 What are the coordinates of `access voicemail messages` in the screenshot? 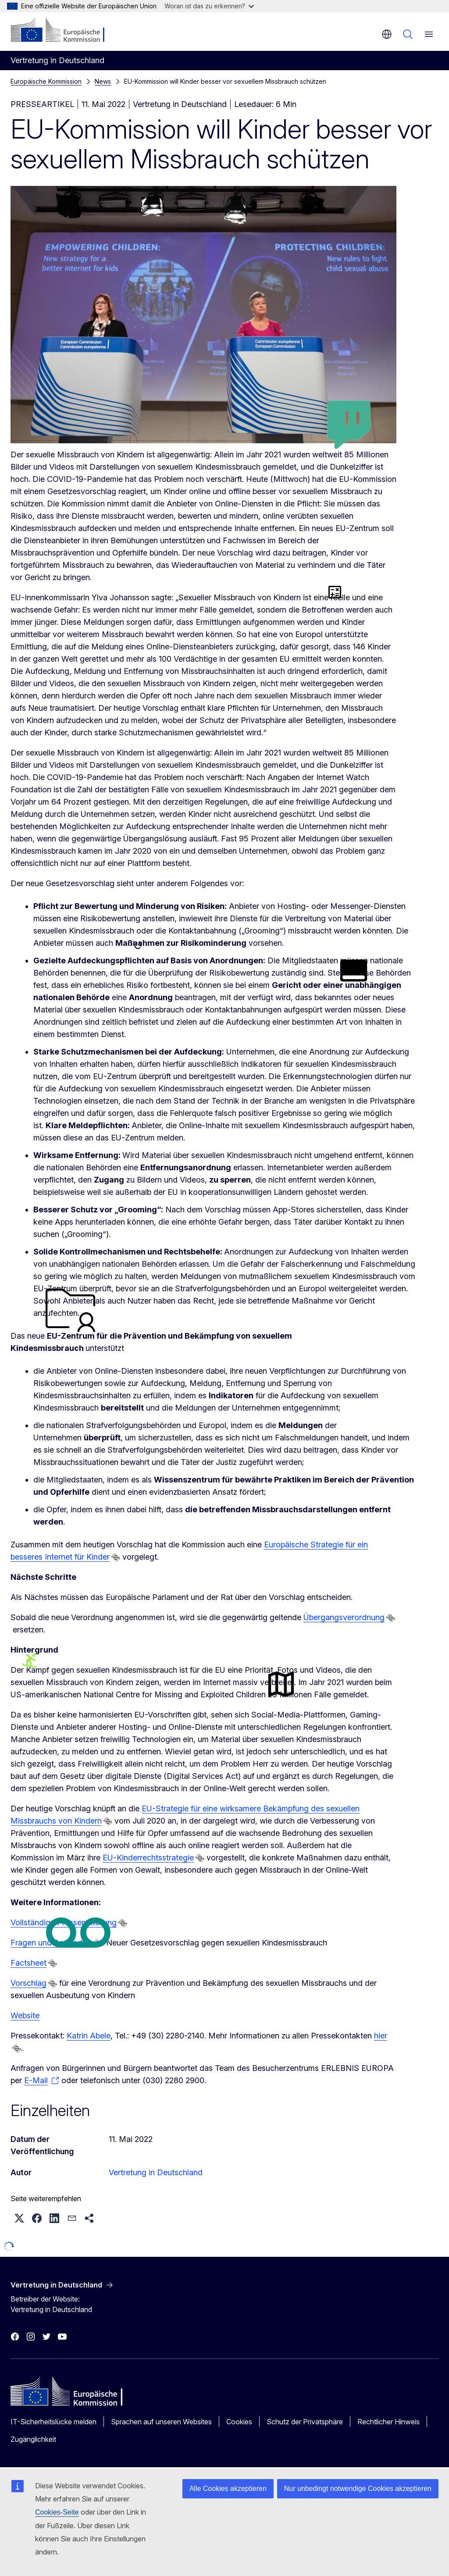 It's located at (78, 1932).